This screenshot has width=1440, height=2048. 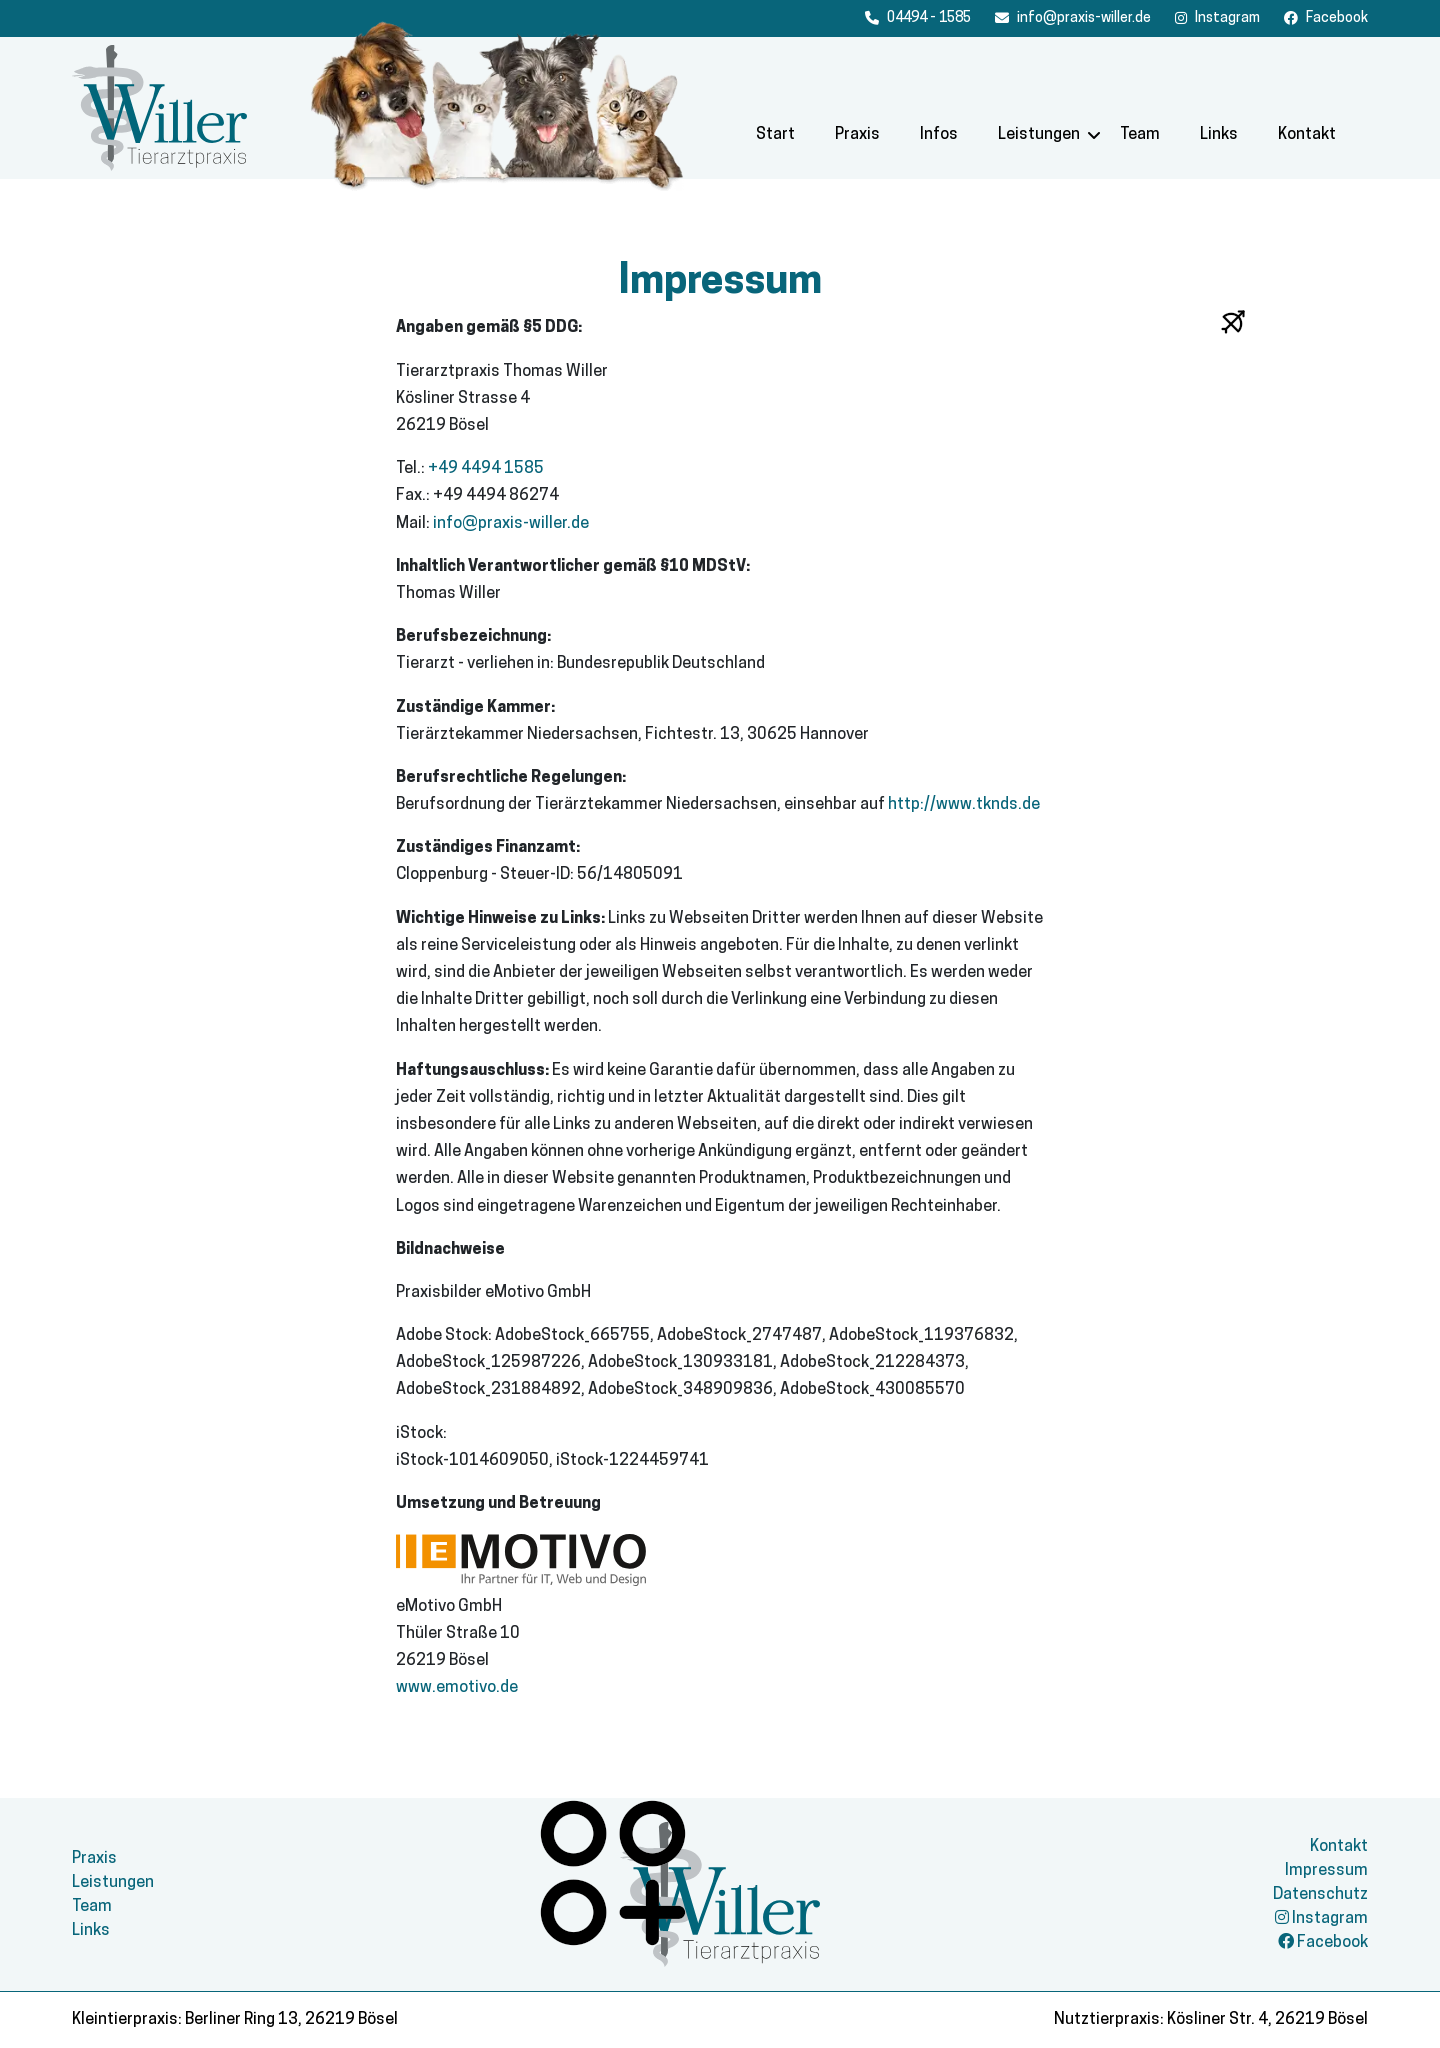 What do you see at coordinates (613, 1873) in the screenshot?
I see `add a new item to a collection` at bounding box center [613, 1873].